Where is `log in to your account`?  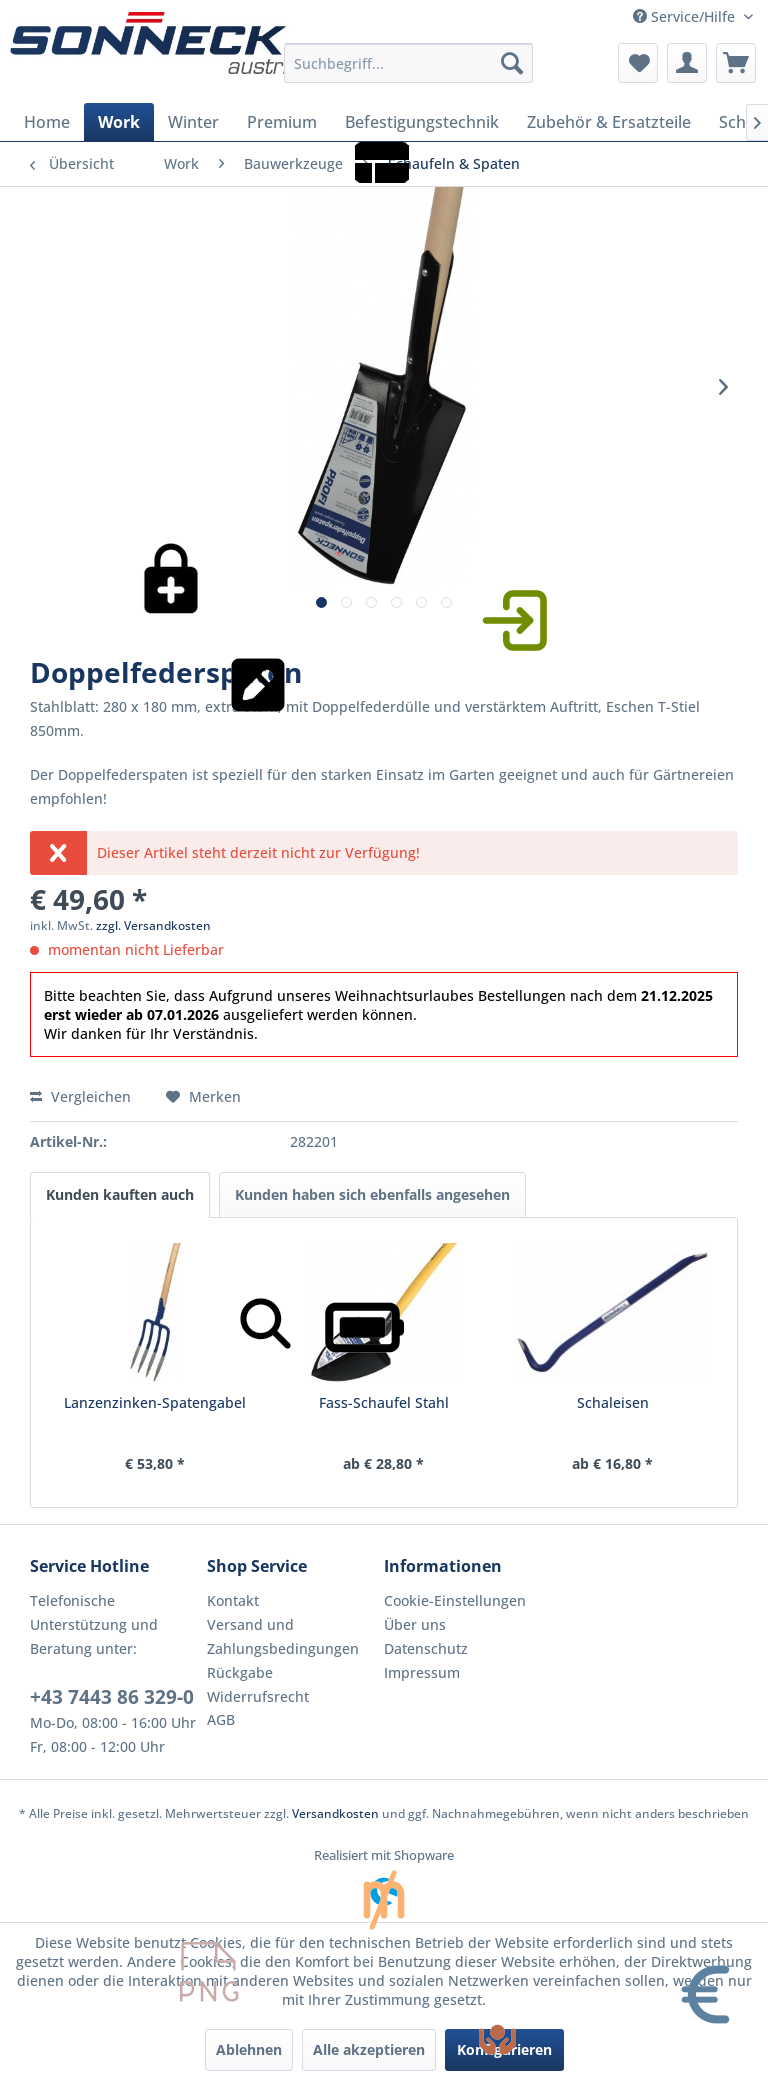
log in to your account is located at coordinates (516, 620).